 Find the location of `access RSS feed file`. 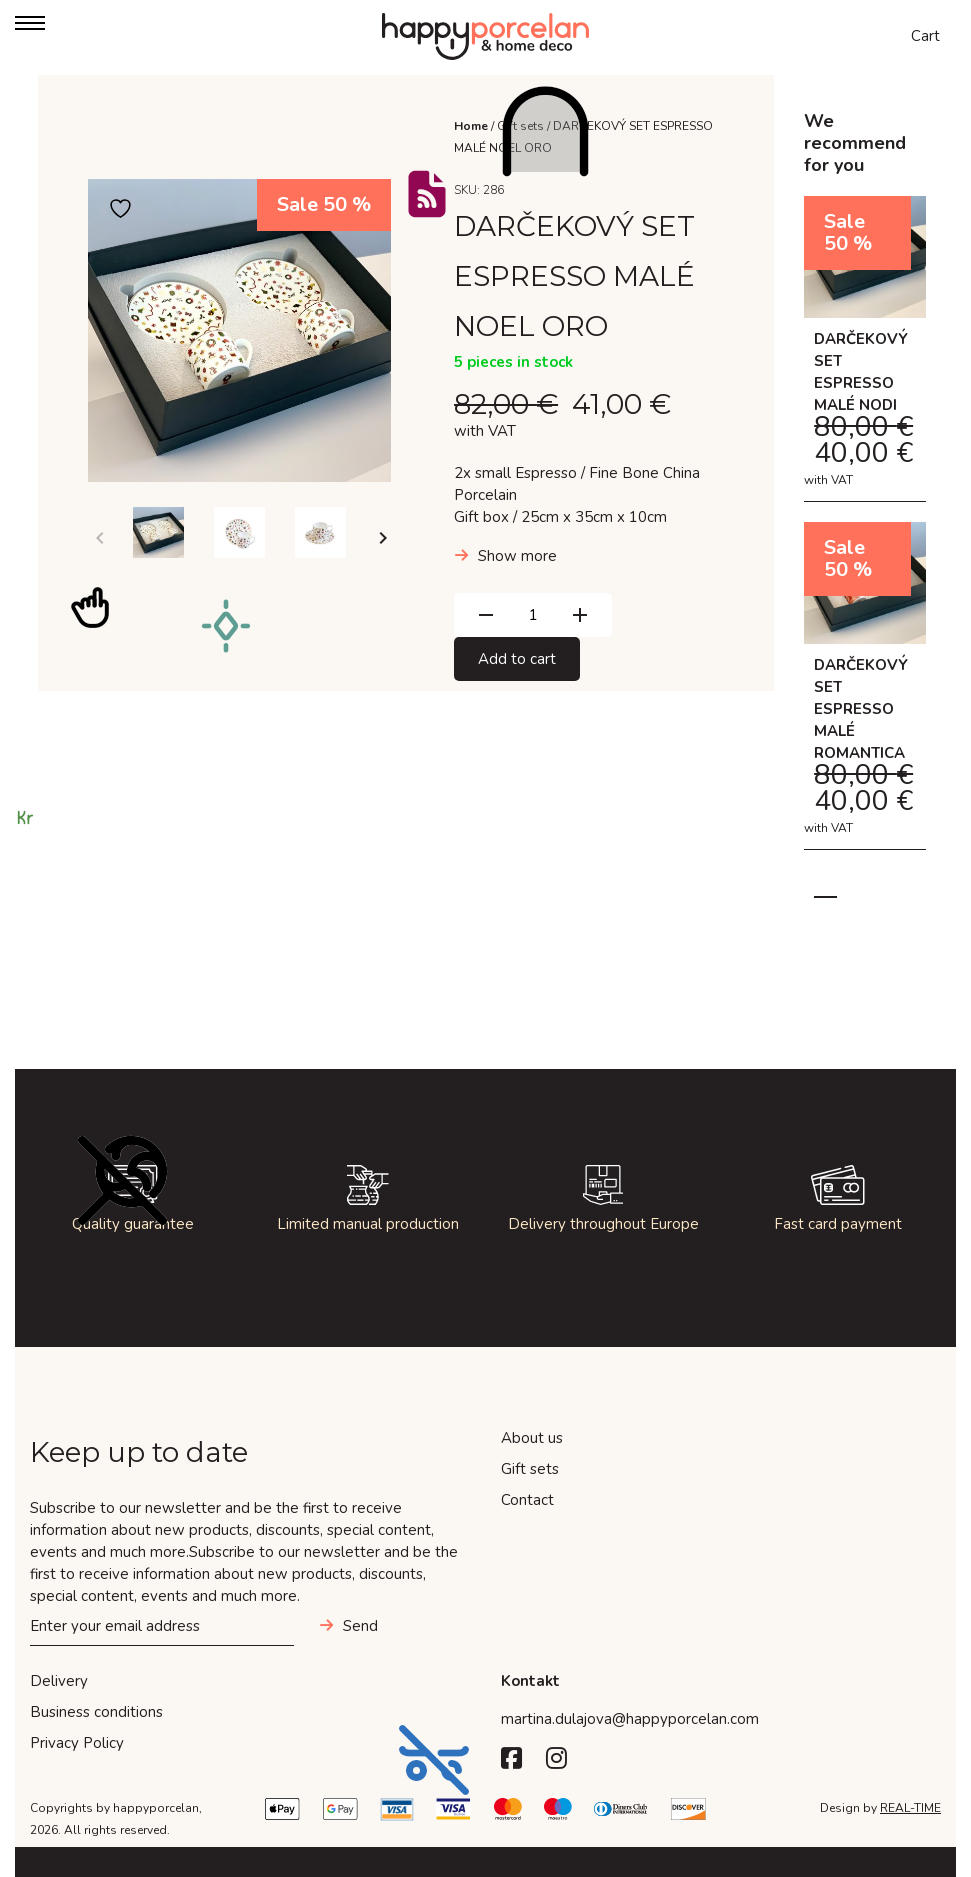

access RSS feed file is located at coordinates (427, 194).